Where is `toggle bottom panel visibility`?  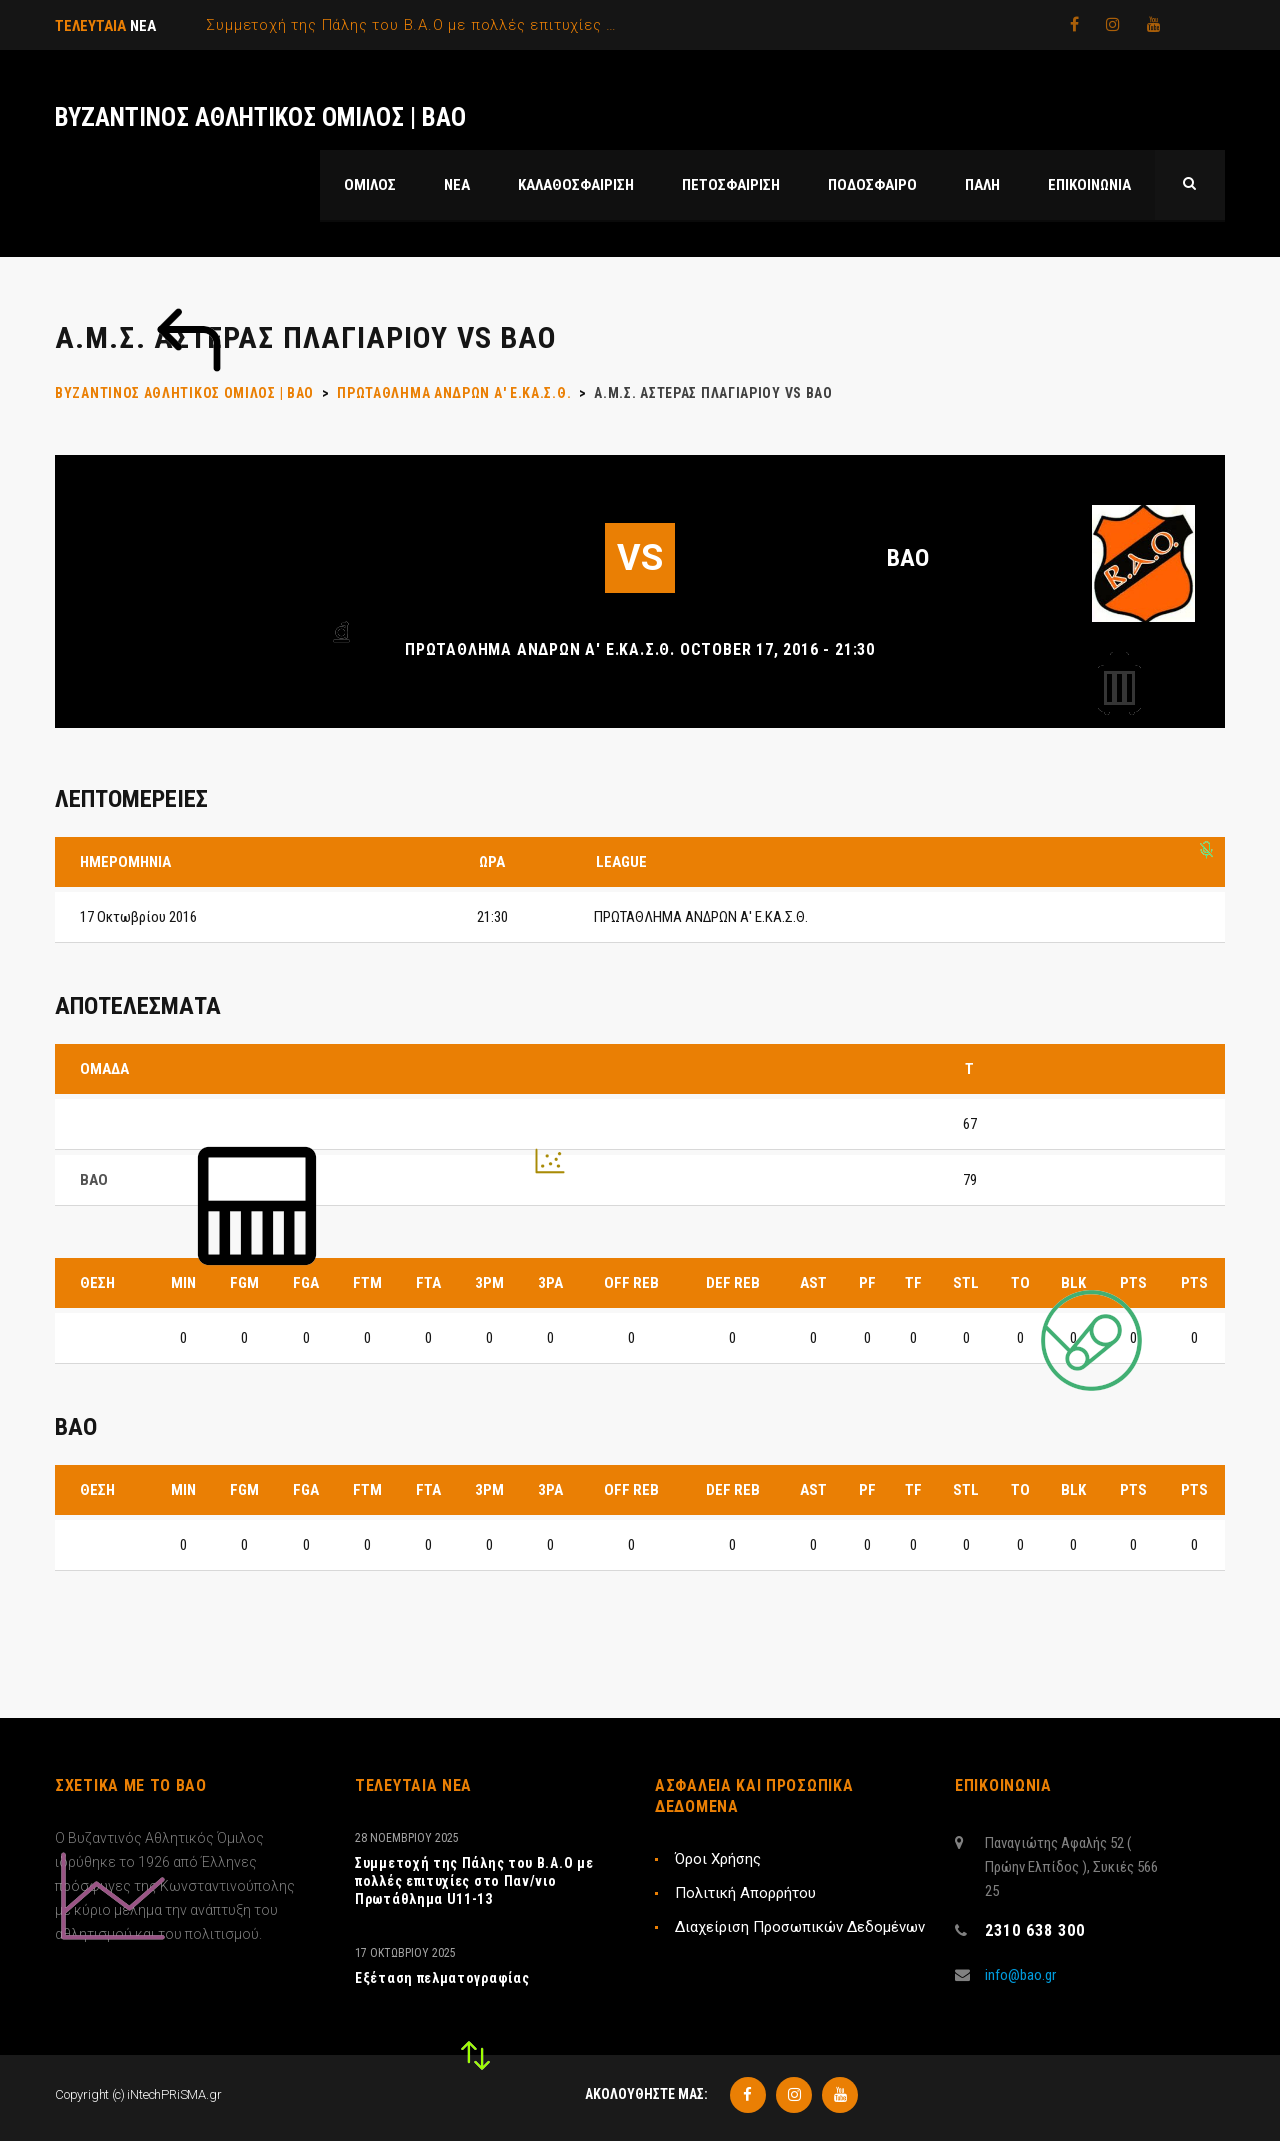 toggle bottom panel visibility is located at coordinates (257, 1206).